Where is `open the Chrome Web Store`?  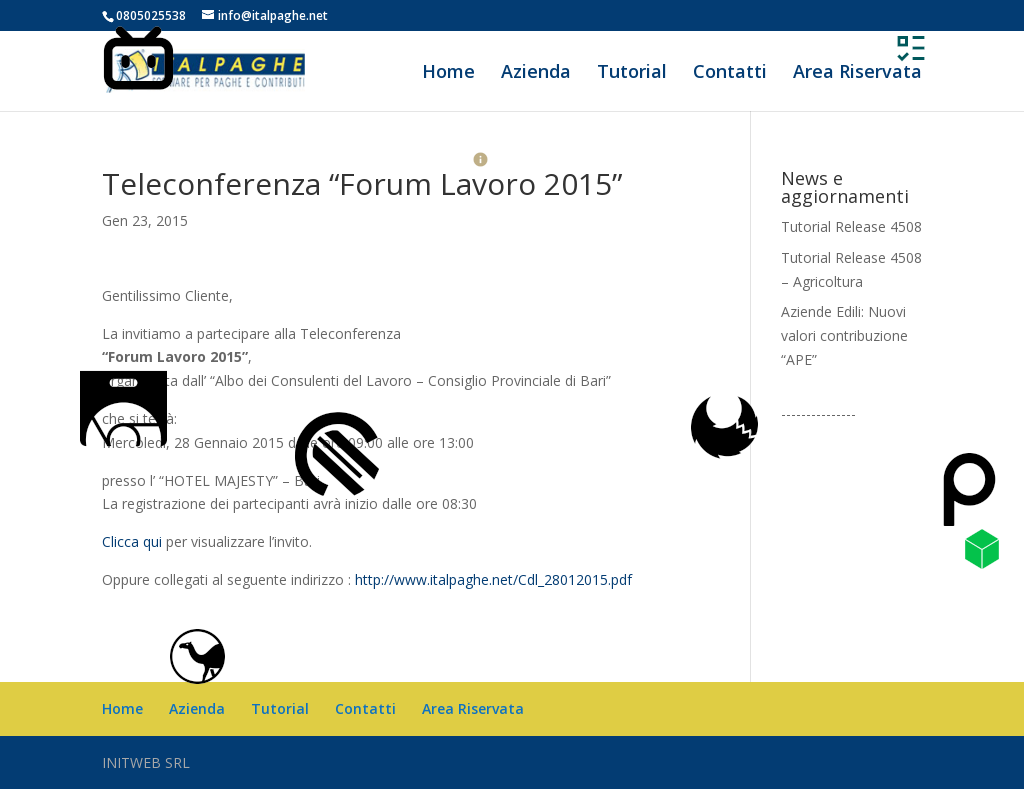 open the Chrome Web Store is located at coordinates (123, 408).